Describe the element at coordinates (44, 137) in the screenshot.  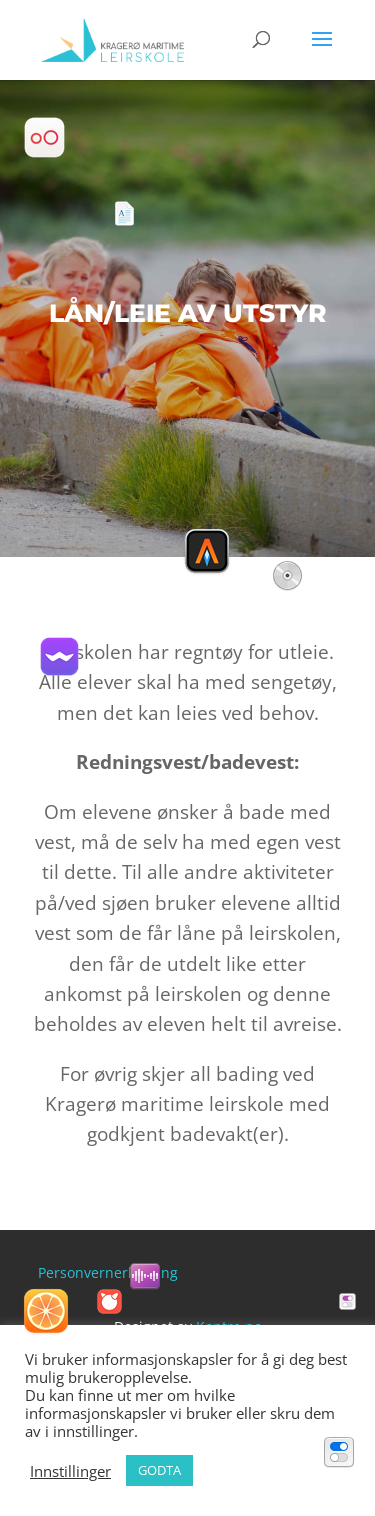
I see `launch genymotion android emulator` at that location.